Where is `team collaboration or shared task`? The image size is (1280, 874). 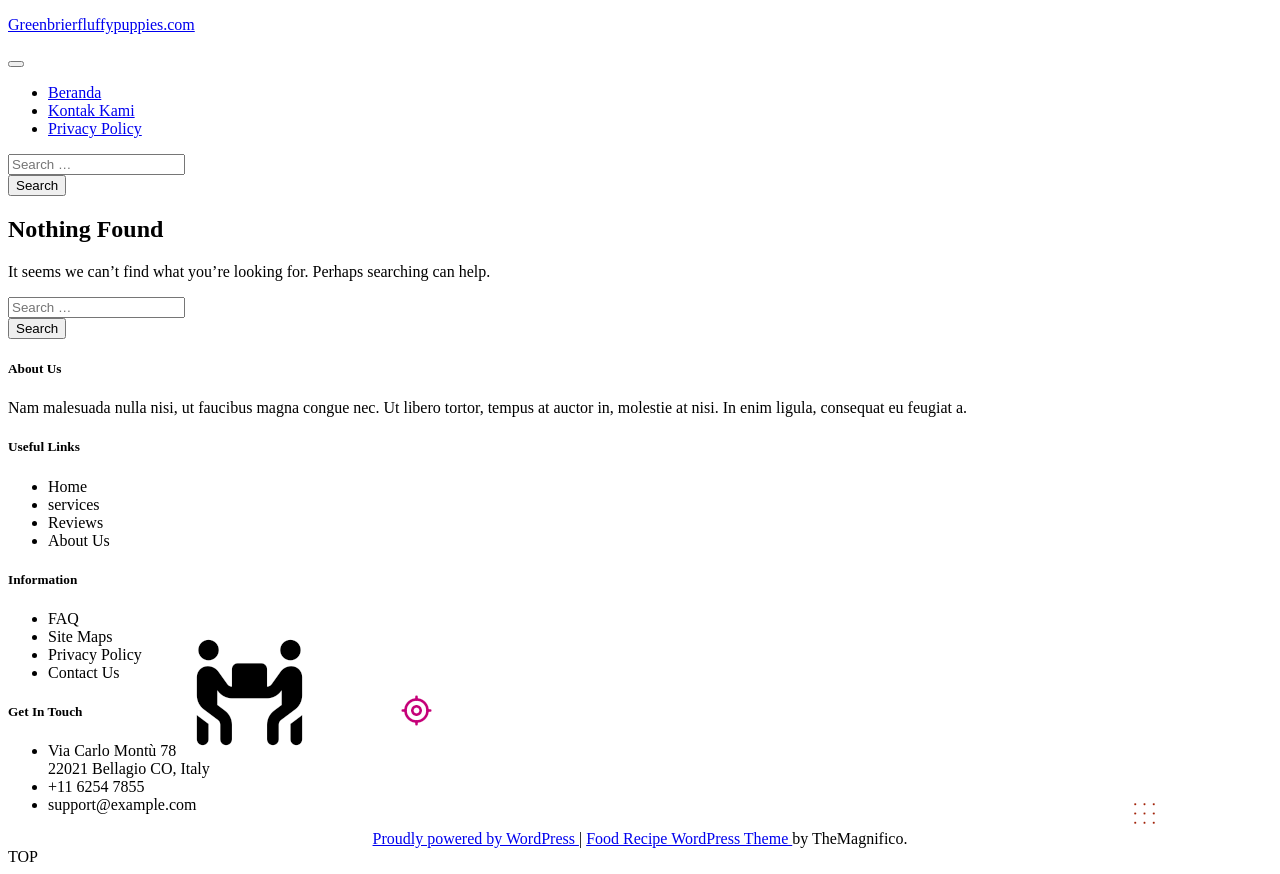 team collaboration or shared task is located at coordinates (249, 692).